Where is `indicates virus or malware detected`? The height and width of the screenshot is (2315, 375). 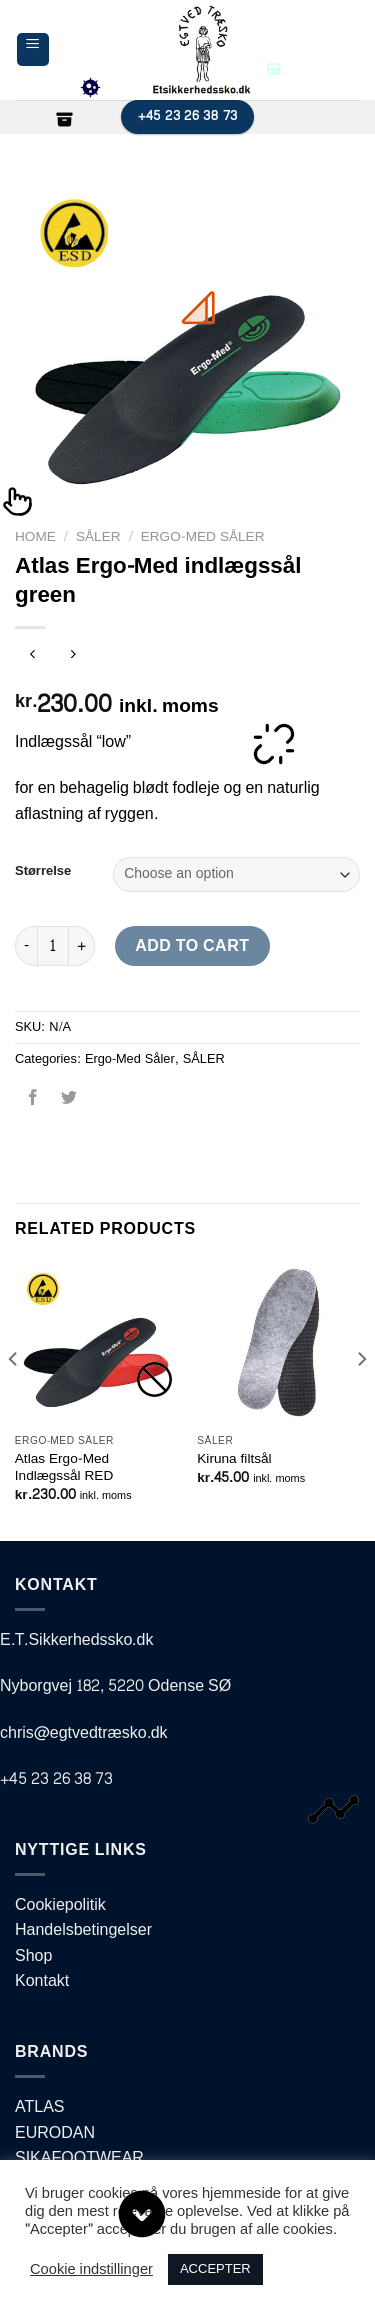 indicates virus or malware detected is located at coordinates (90, 87).